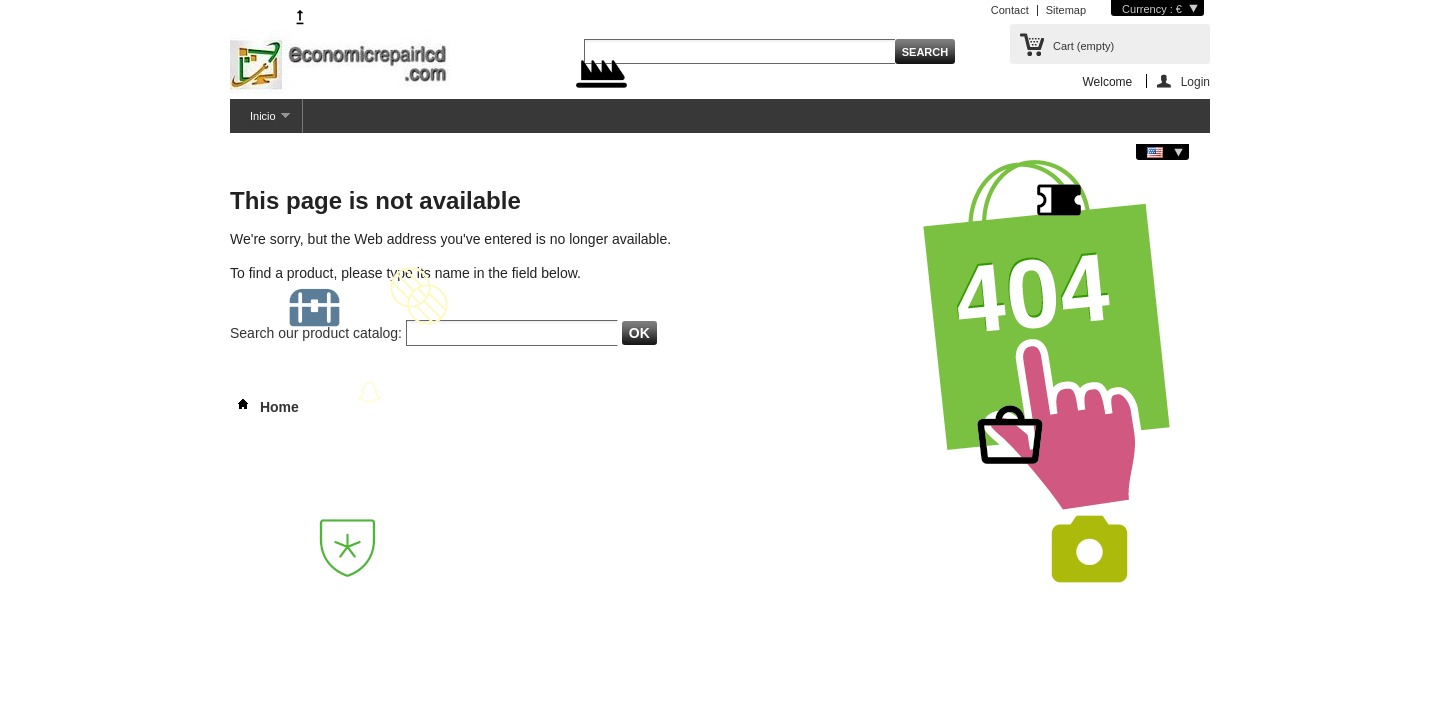 The image size is (1440, 720). Describe the element at coordinates (1010, 438) in the screenshot. I see `view your shopping bag` at that location.